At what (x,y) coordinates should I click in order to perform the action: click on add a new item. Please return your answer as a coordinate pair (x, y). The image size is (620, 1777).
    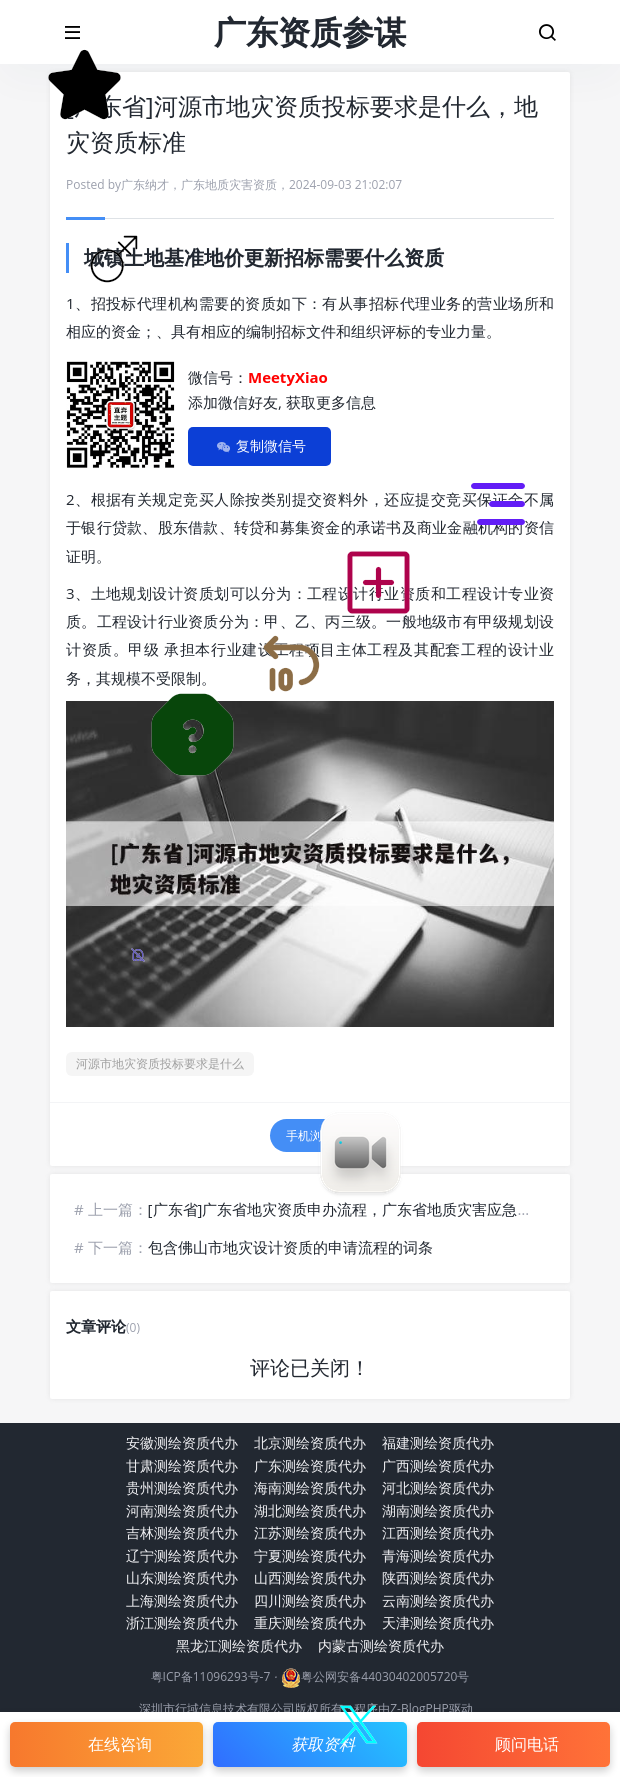
    Looking at the image, I should click on (378, 582).